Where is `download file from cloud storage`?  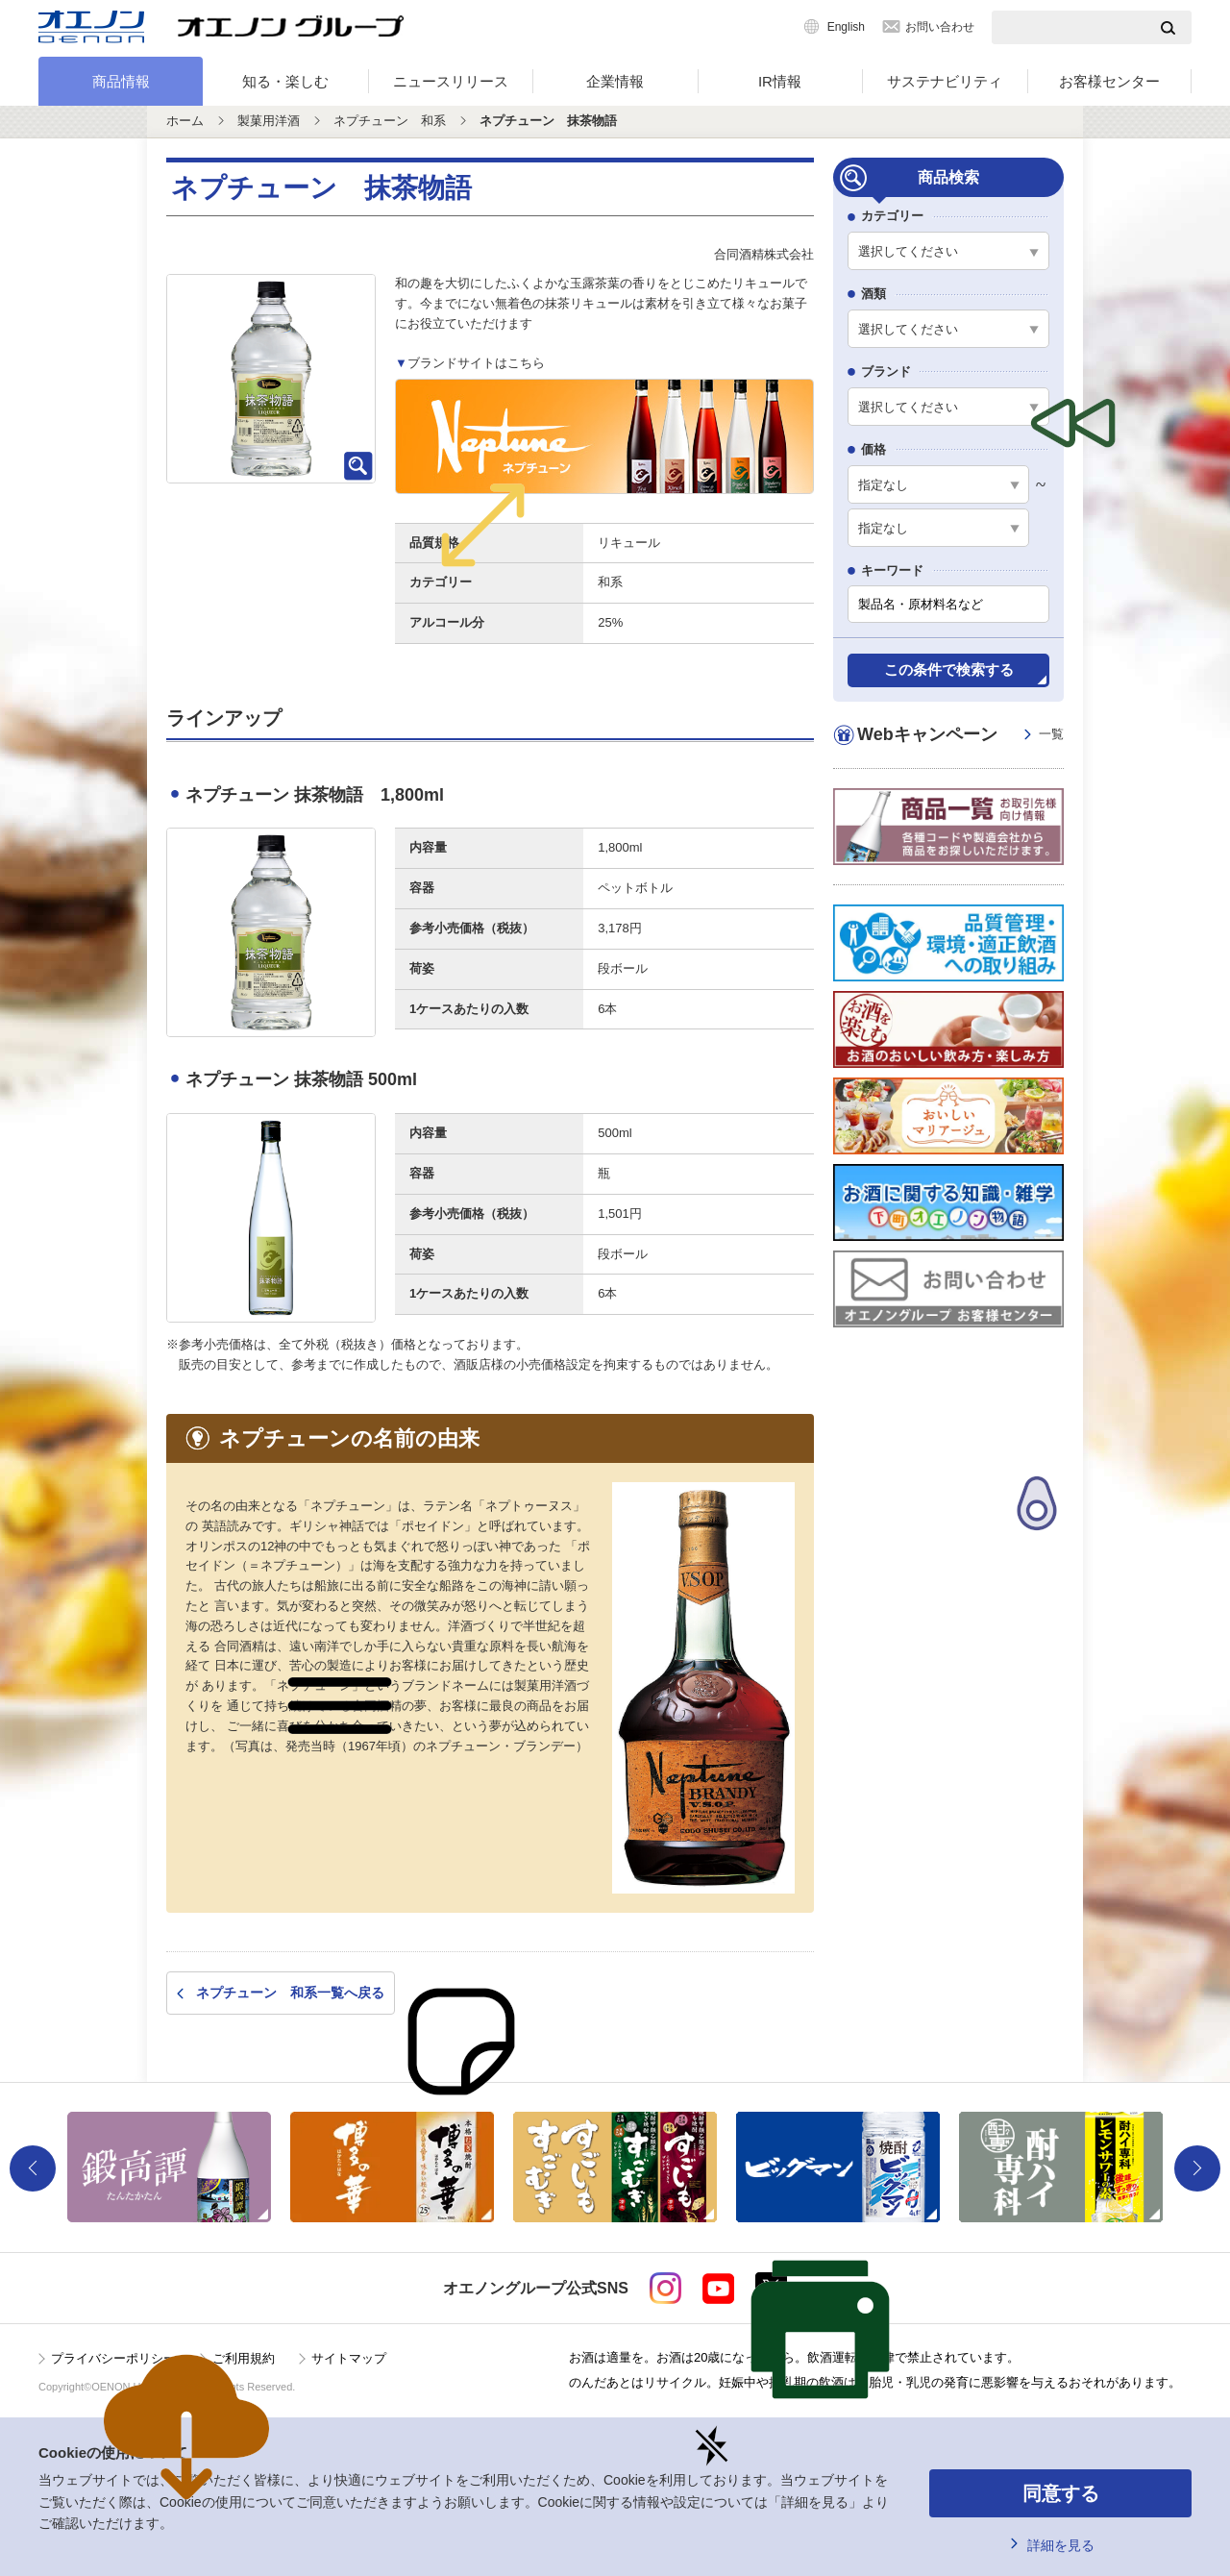
download file from cloud storage is located at coordinates (186, 2427).